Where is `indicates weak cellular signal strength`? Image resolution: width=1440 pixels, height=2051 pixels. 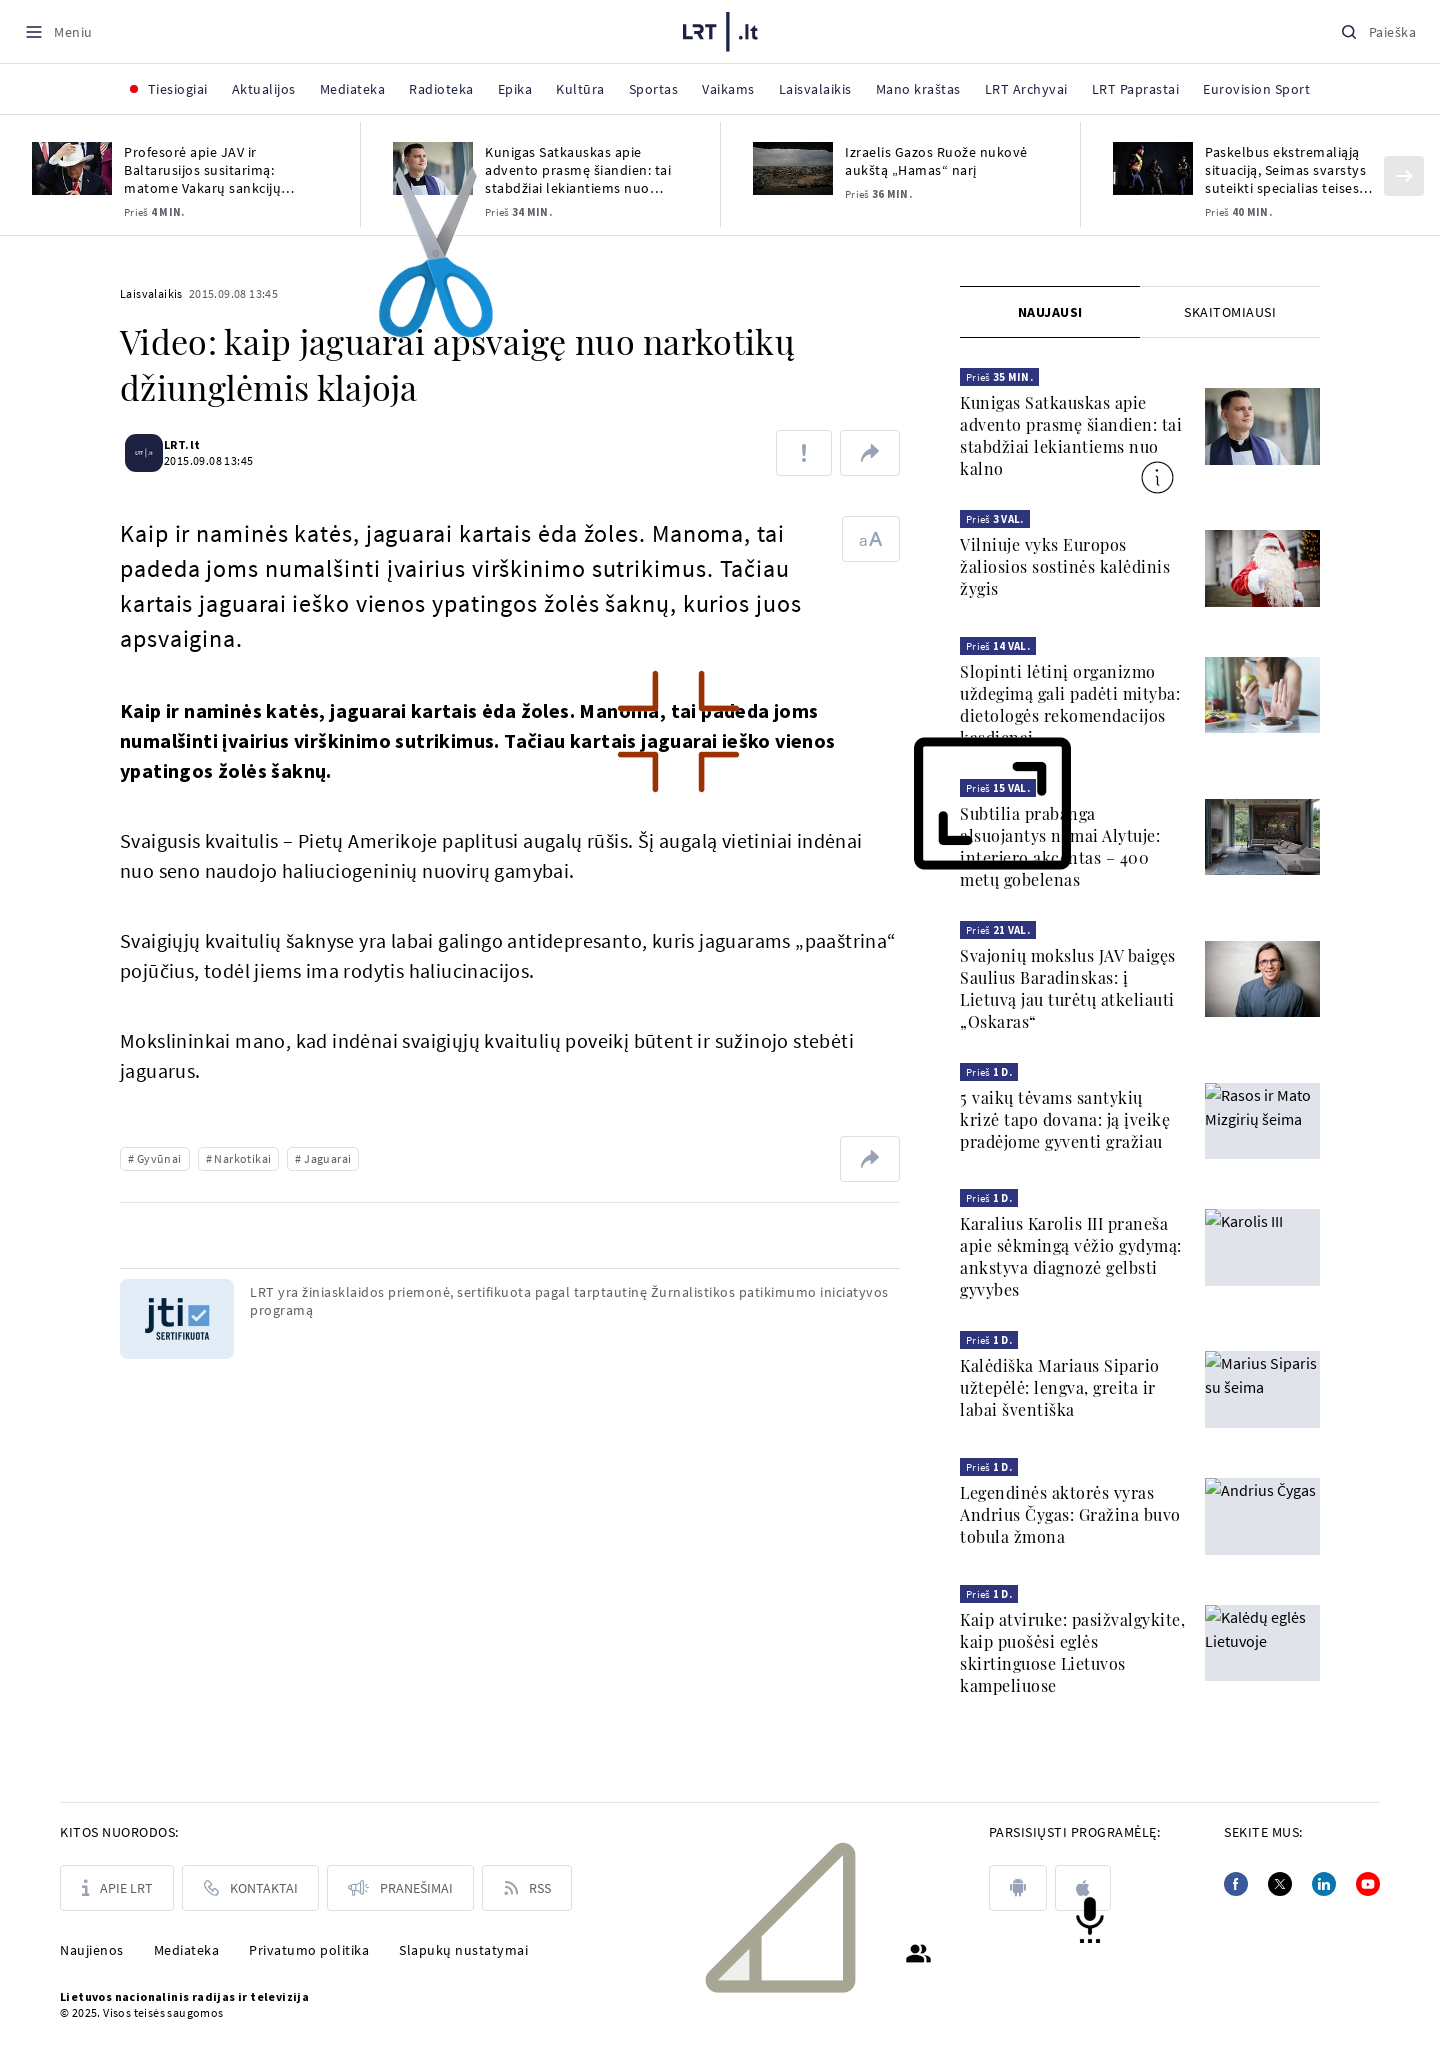 indicates weak cellular signal strength is located at coordinates (793, 1924).